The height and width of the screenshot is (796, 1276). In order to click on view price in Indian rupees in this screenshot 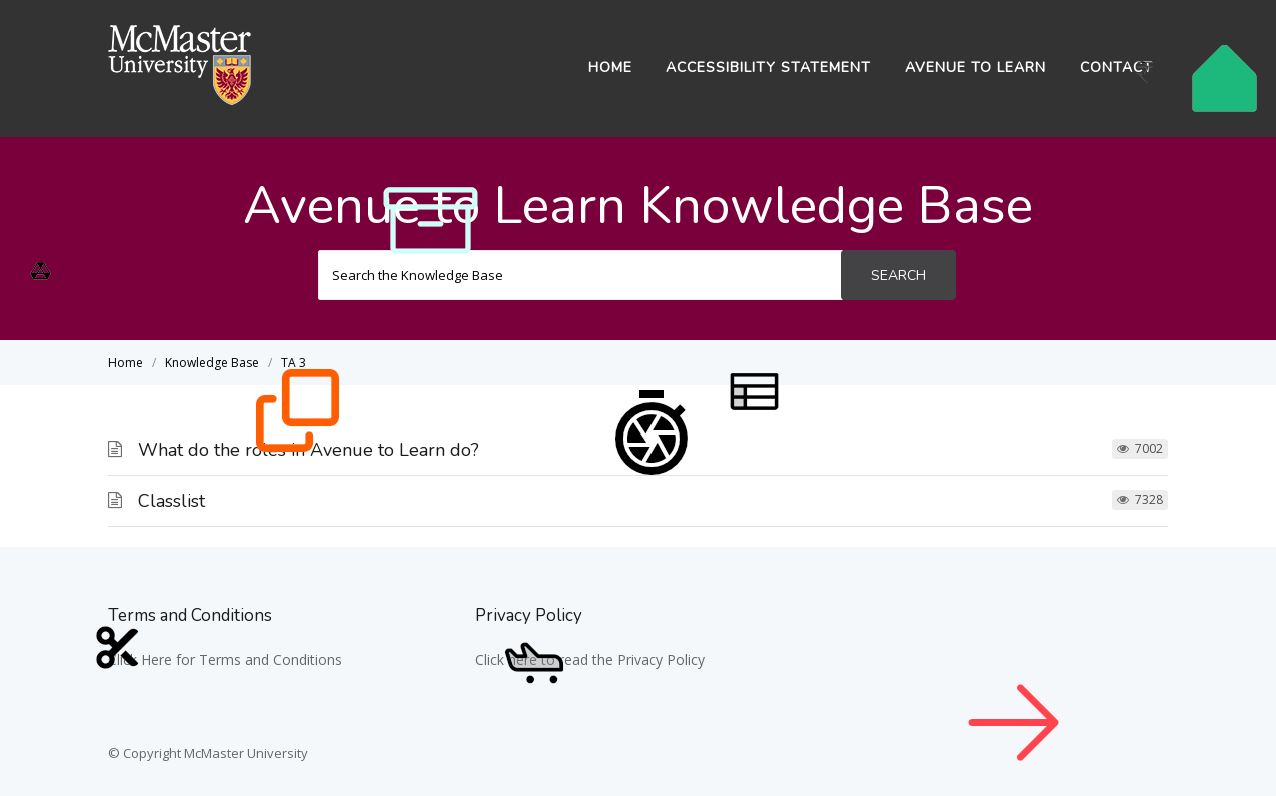, I will do `click(1144, 72)`.